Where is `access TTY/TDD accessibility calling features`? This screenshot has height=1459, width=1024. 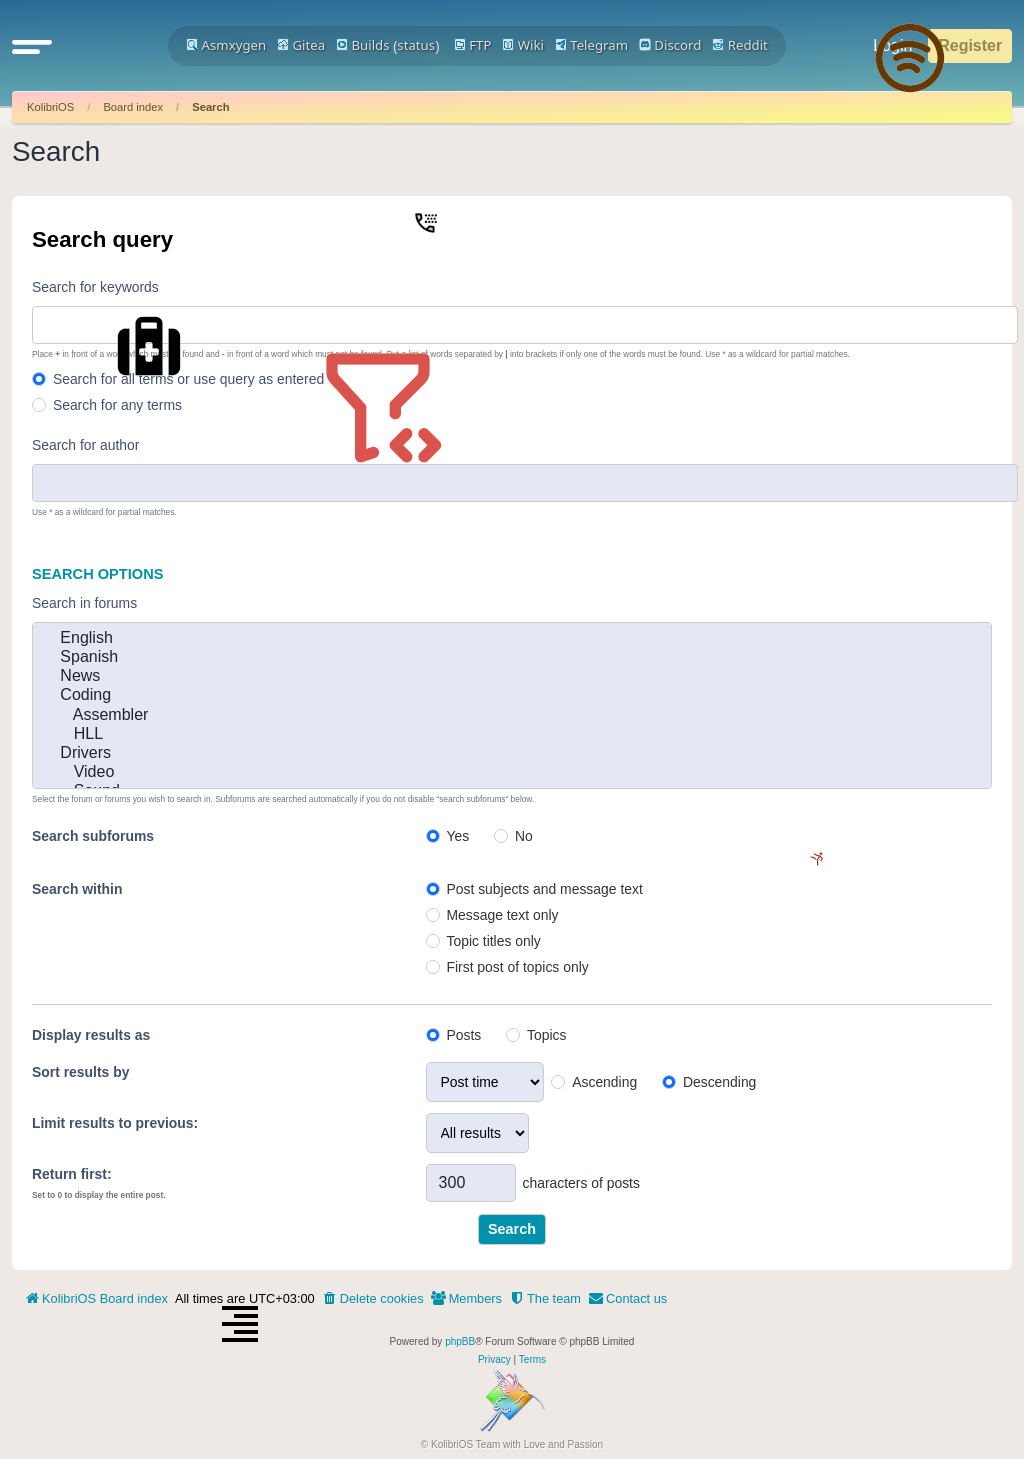 access TTY/TDD accessibility calling features is located at coordinates (426, 223).